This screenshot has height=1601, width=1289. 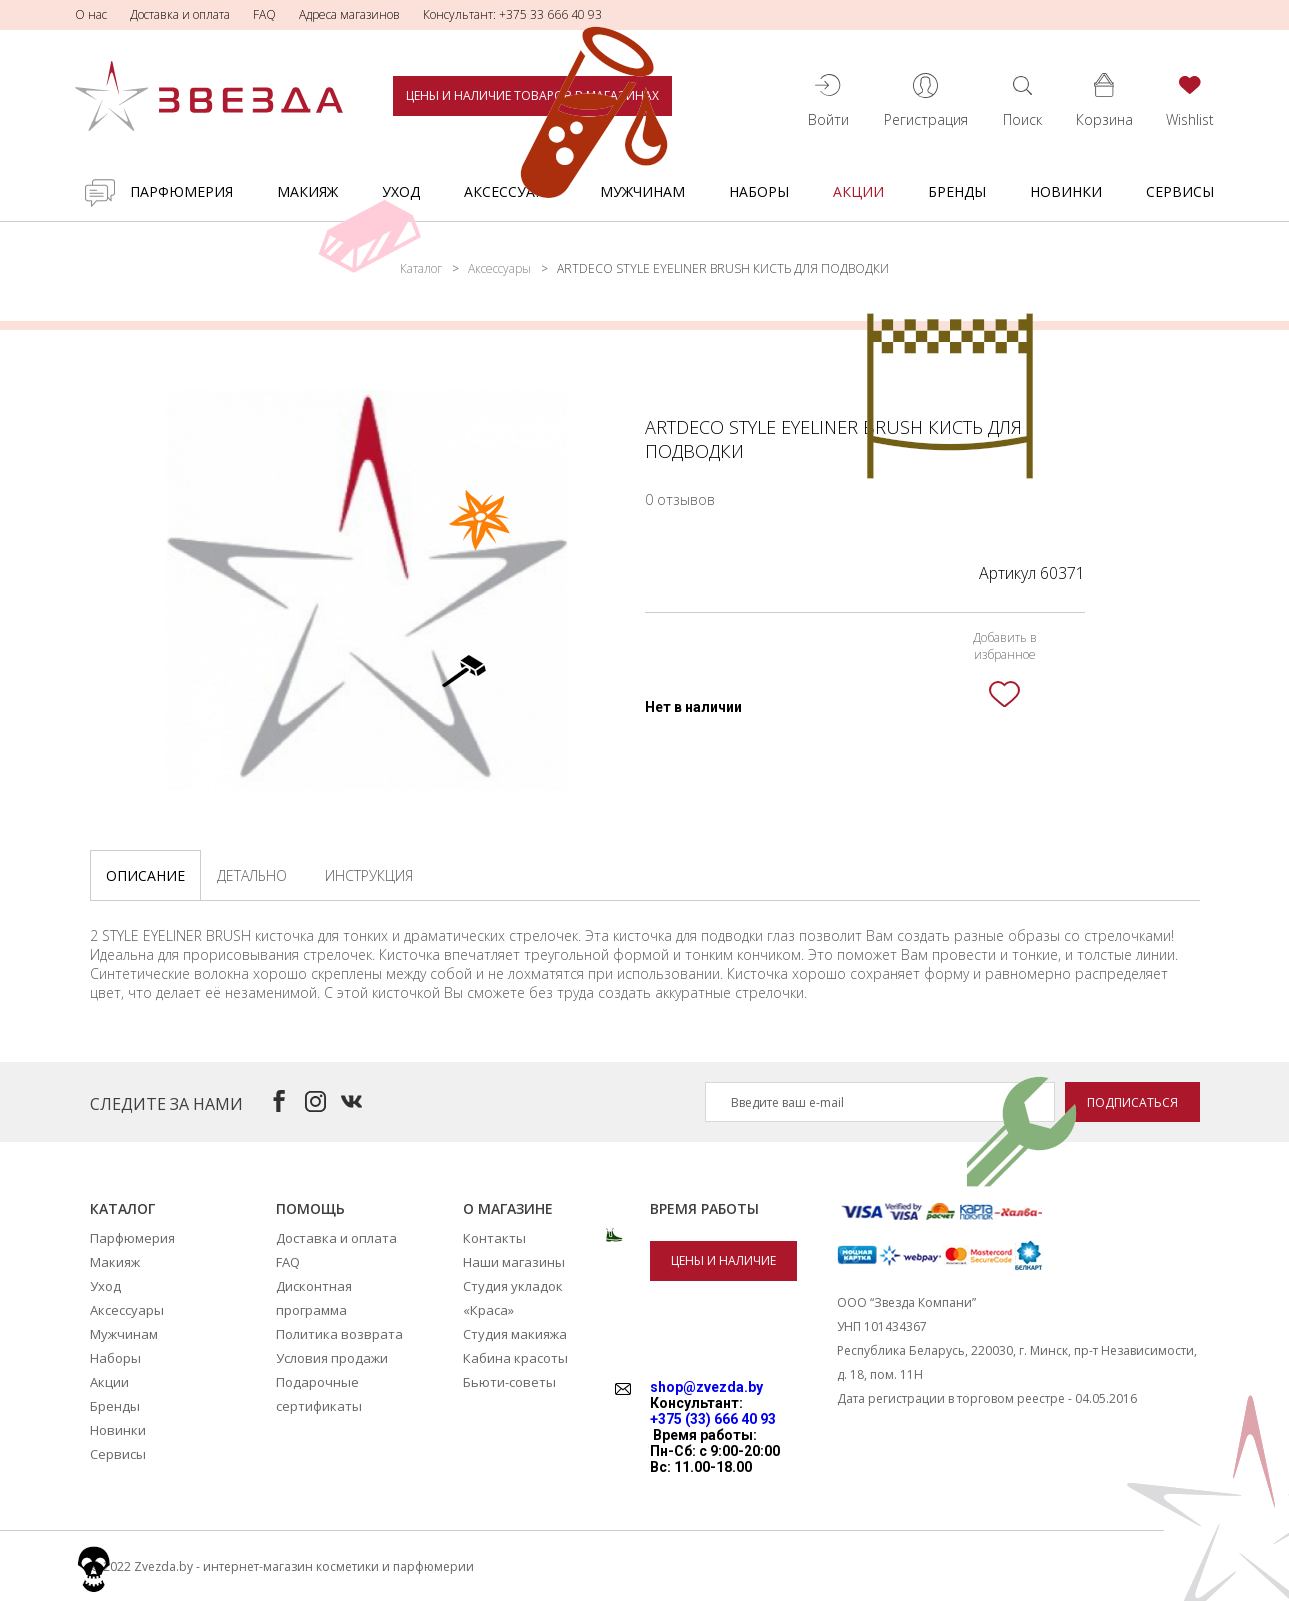 I want to click on open meditation or mindfulness features, so click(x=479, y=520).